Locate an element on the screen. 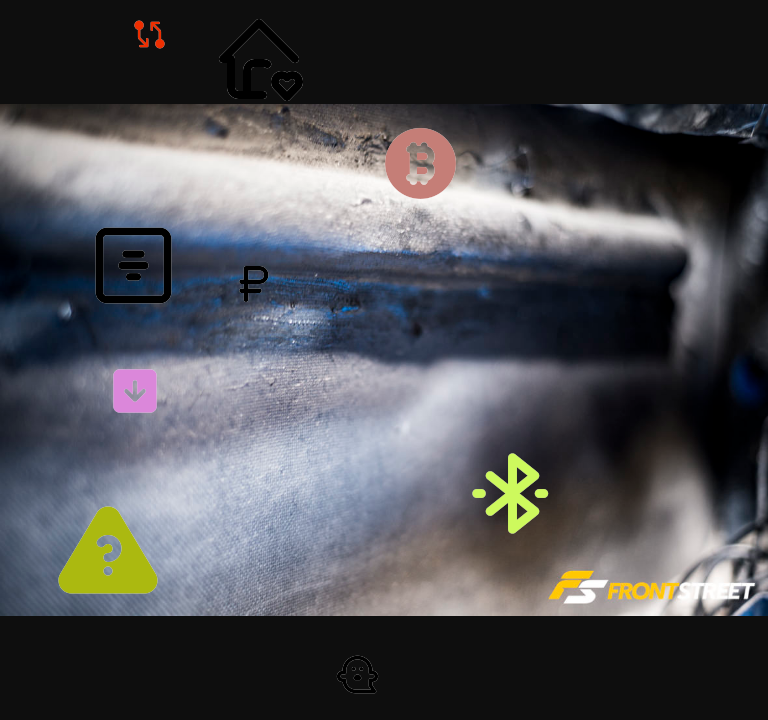  indicates a warning or caution that requires attention is located at coordinates (108, 553).